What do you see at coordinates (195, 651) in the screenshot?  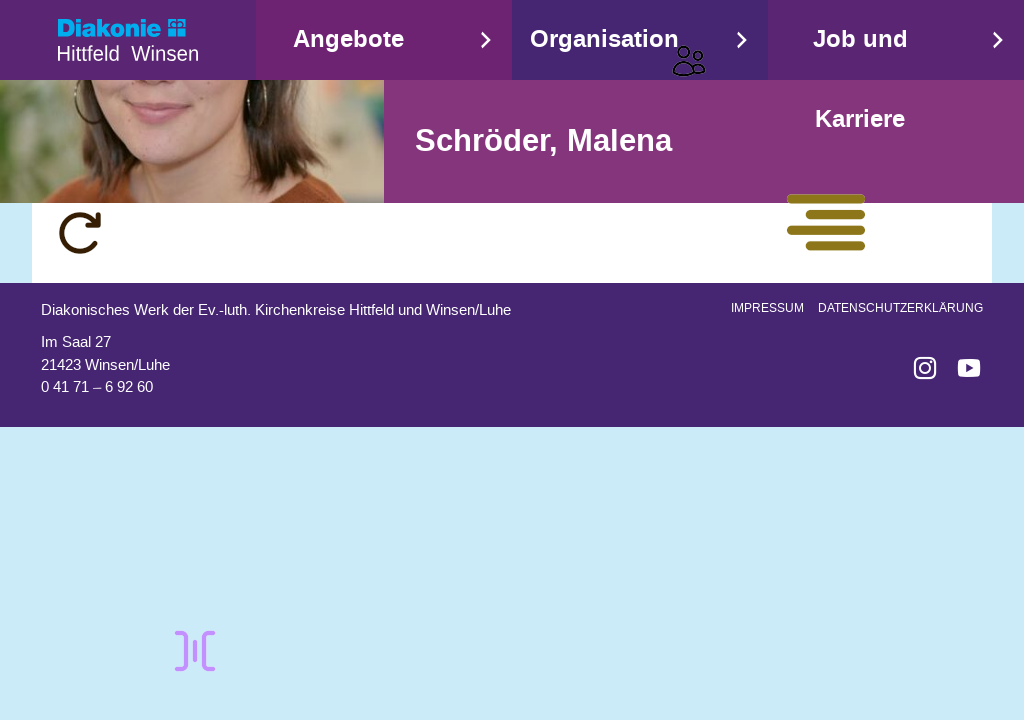 I see `adjust horizontal spacing between elements` at bounding box center [195, 651].